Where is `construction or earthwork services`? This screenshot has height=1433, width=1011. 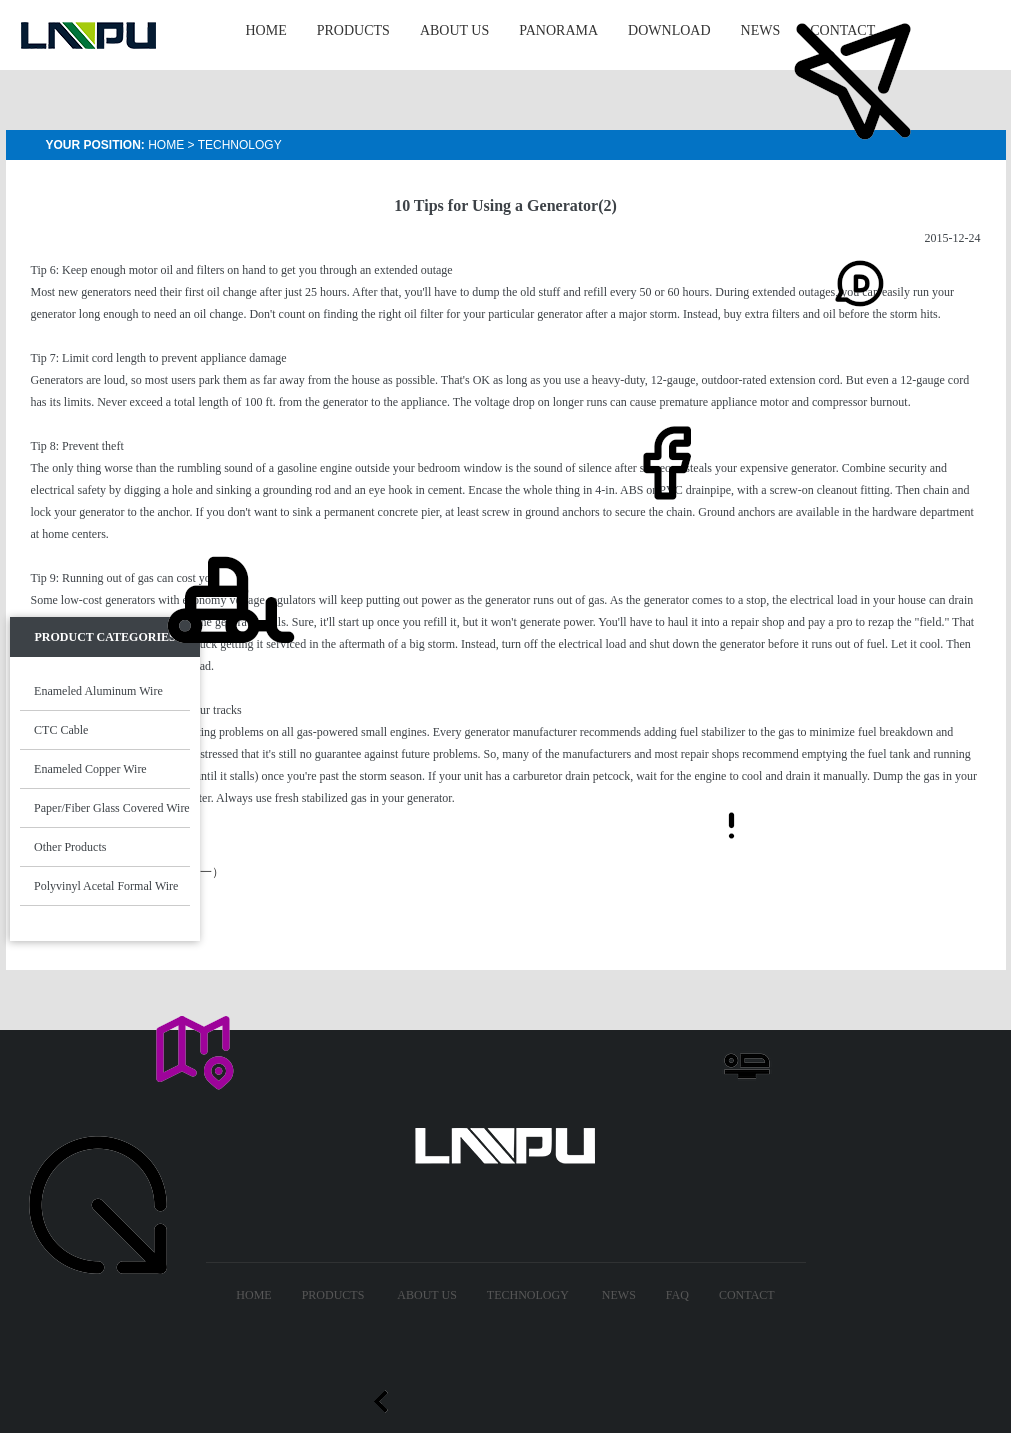 construction or earthwork services is located at coordinates (231, 597).